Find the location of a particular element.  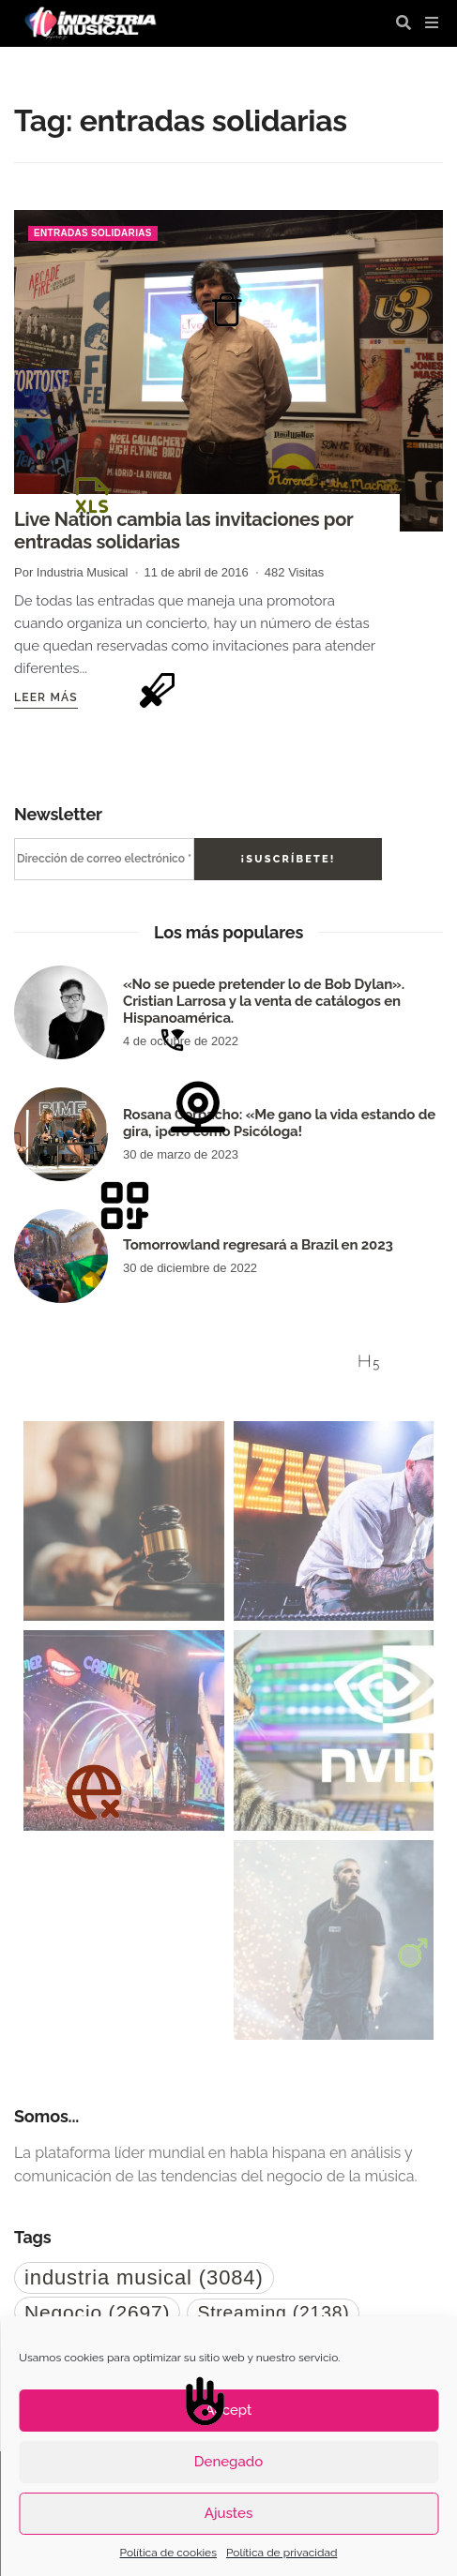

open or view an Excel spreadsheet file is located at coordinates (92, 497).